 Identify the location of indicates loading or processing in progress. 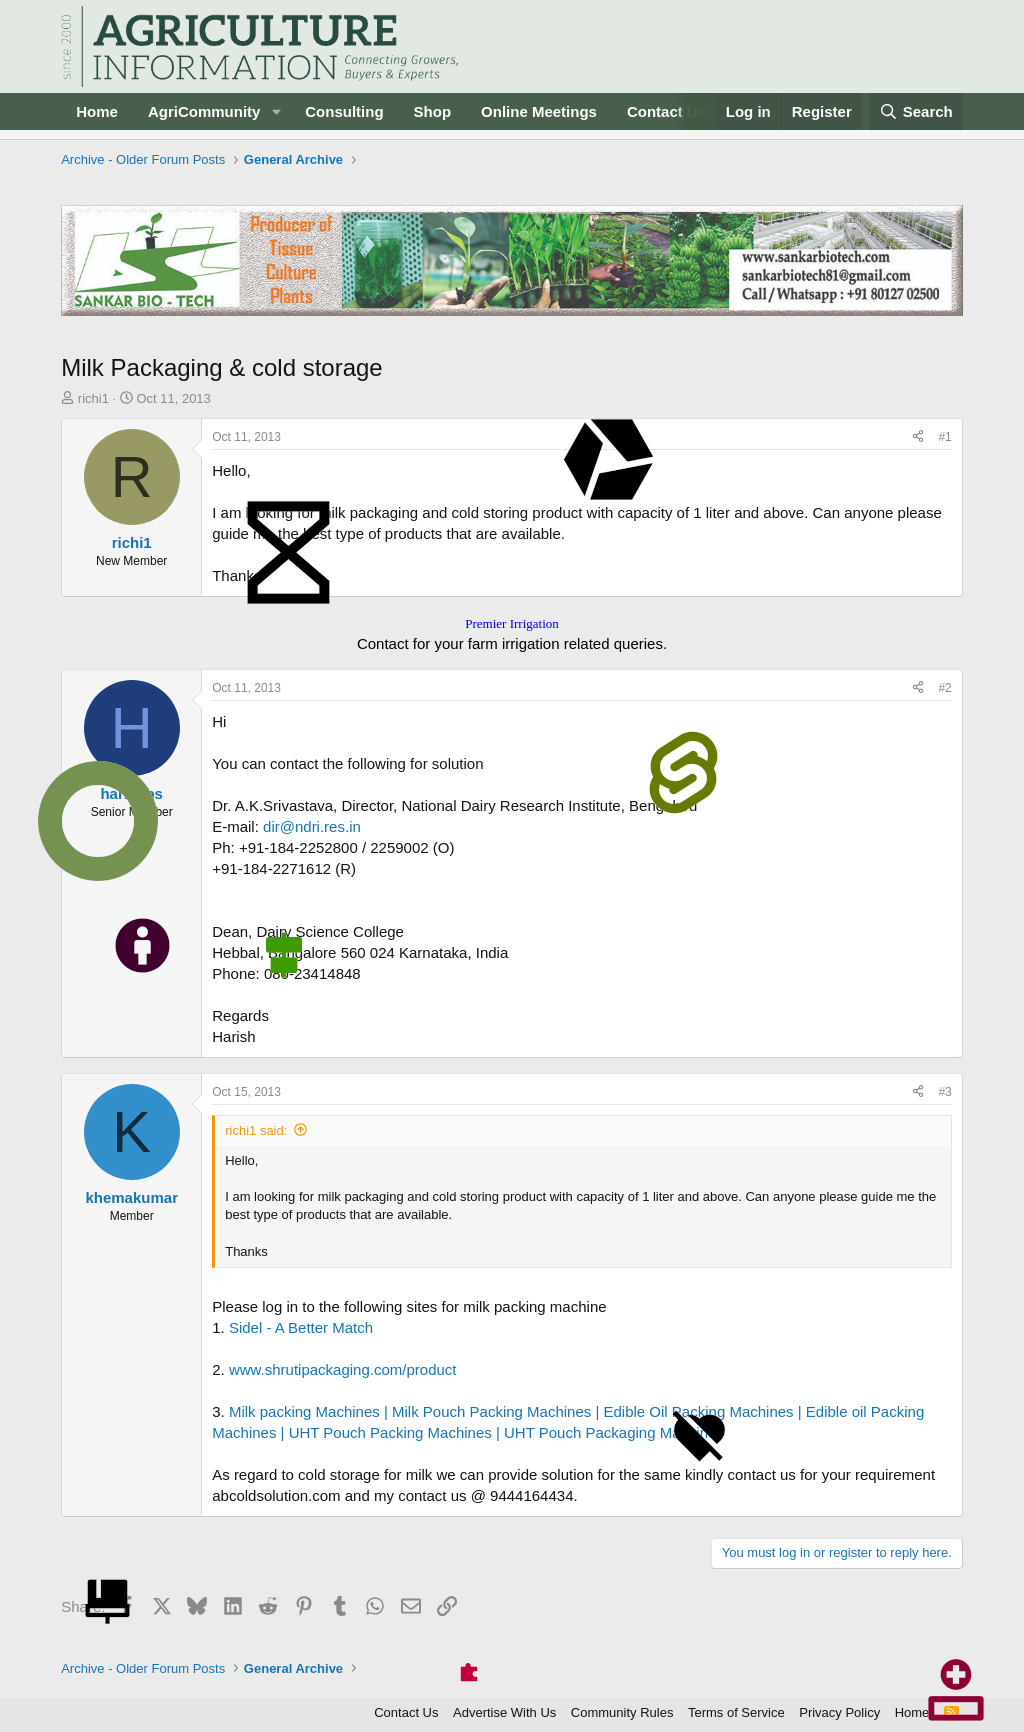
(98, 821).